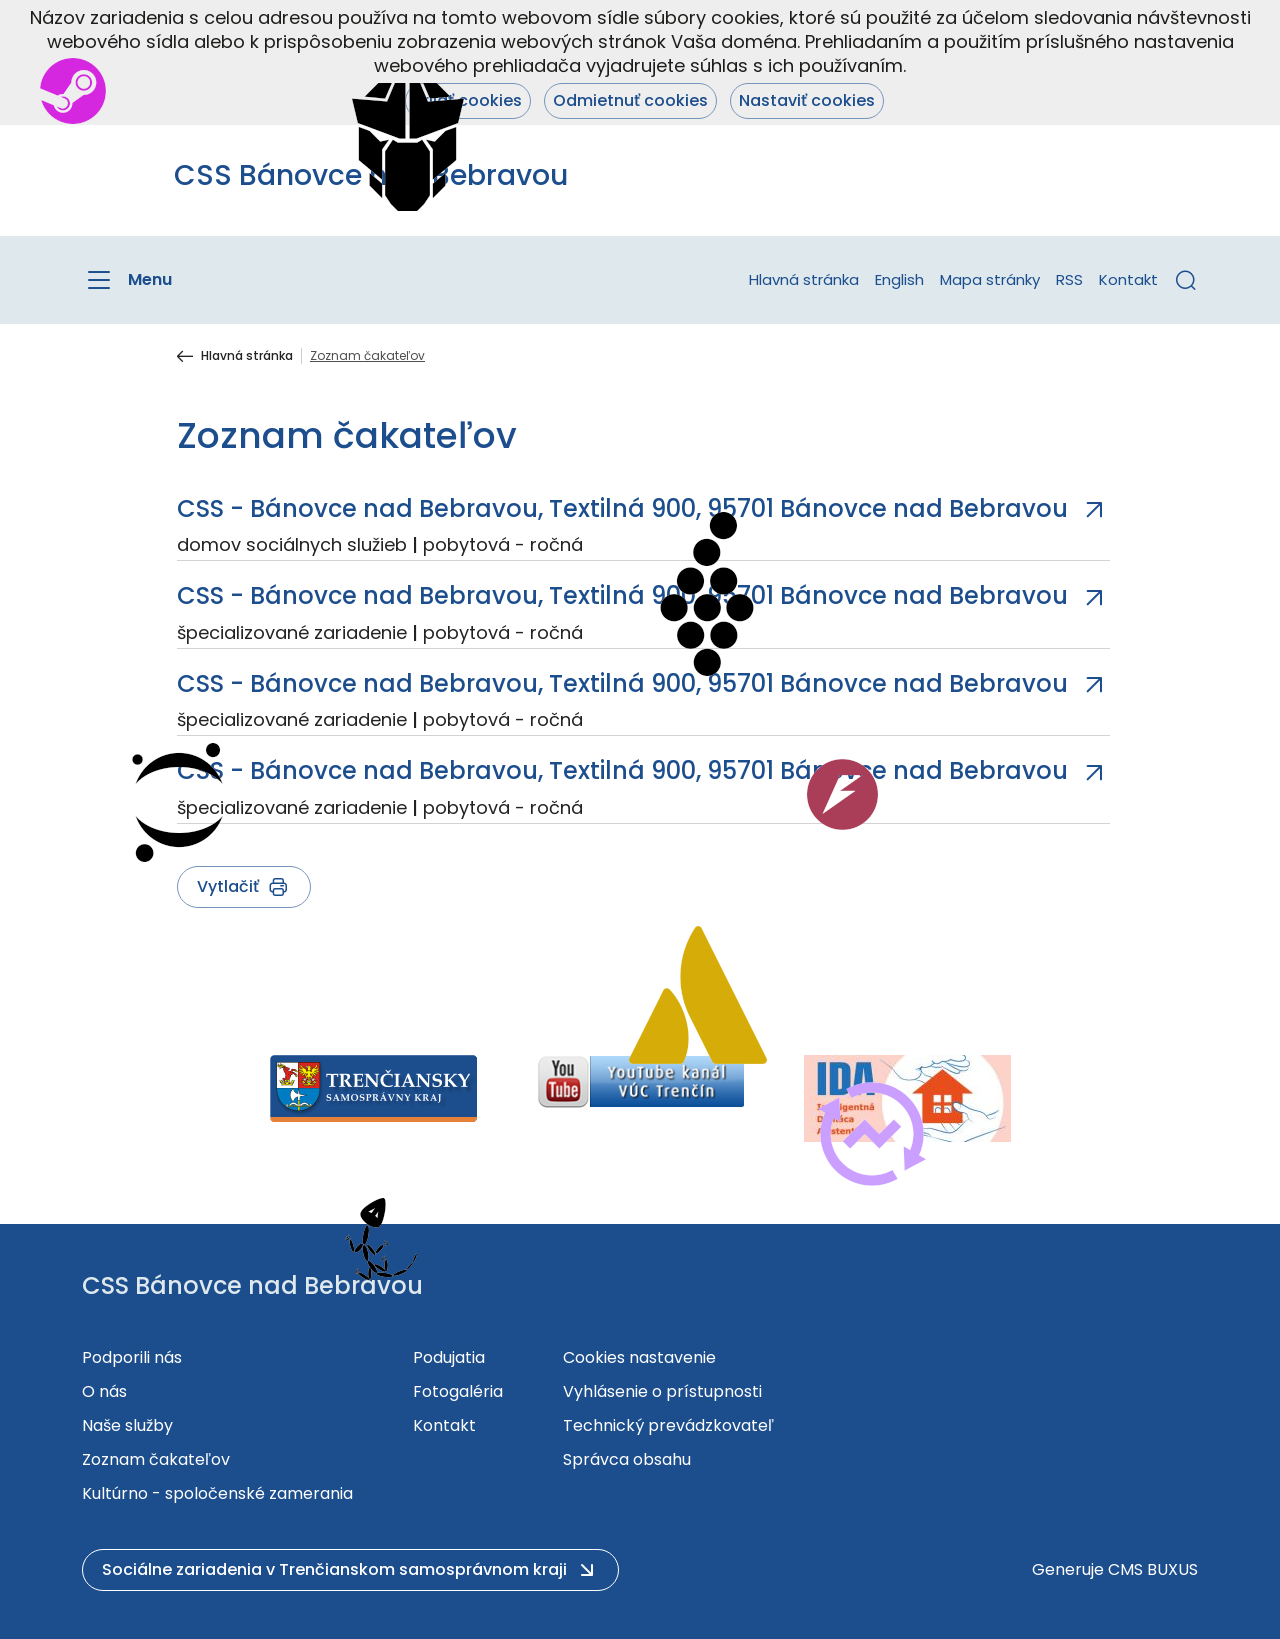  What do you see at coordinates (73, 91) in the screenshot?
I see `open Steam gaming platform` at bounding box center [73, 91].